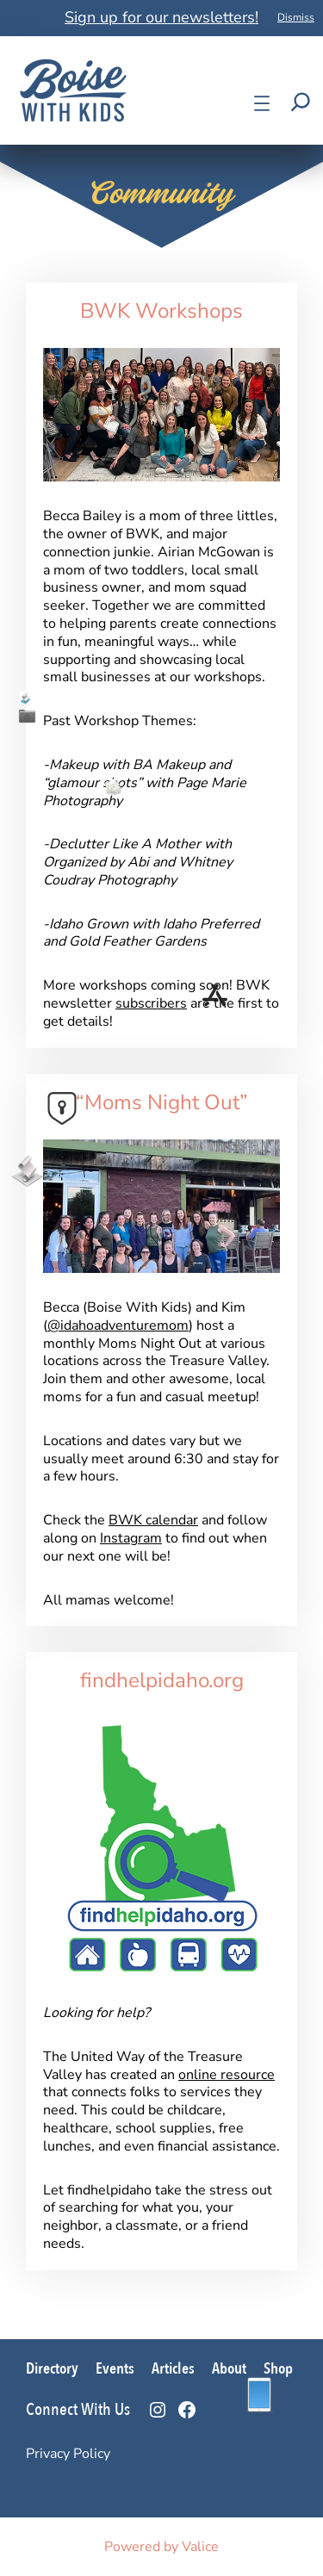  What do you see at coordinates (25, 698) in the screenshot?
I see `manage folder automation scripts` at bounding box center [25, 698].